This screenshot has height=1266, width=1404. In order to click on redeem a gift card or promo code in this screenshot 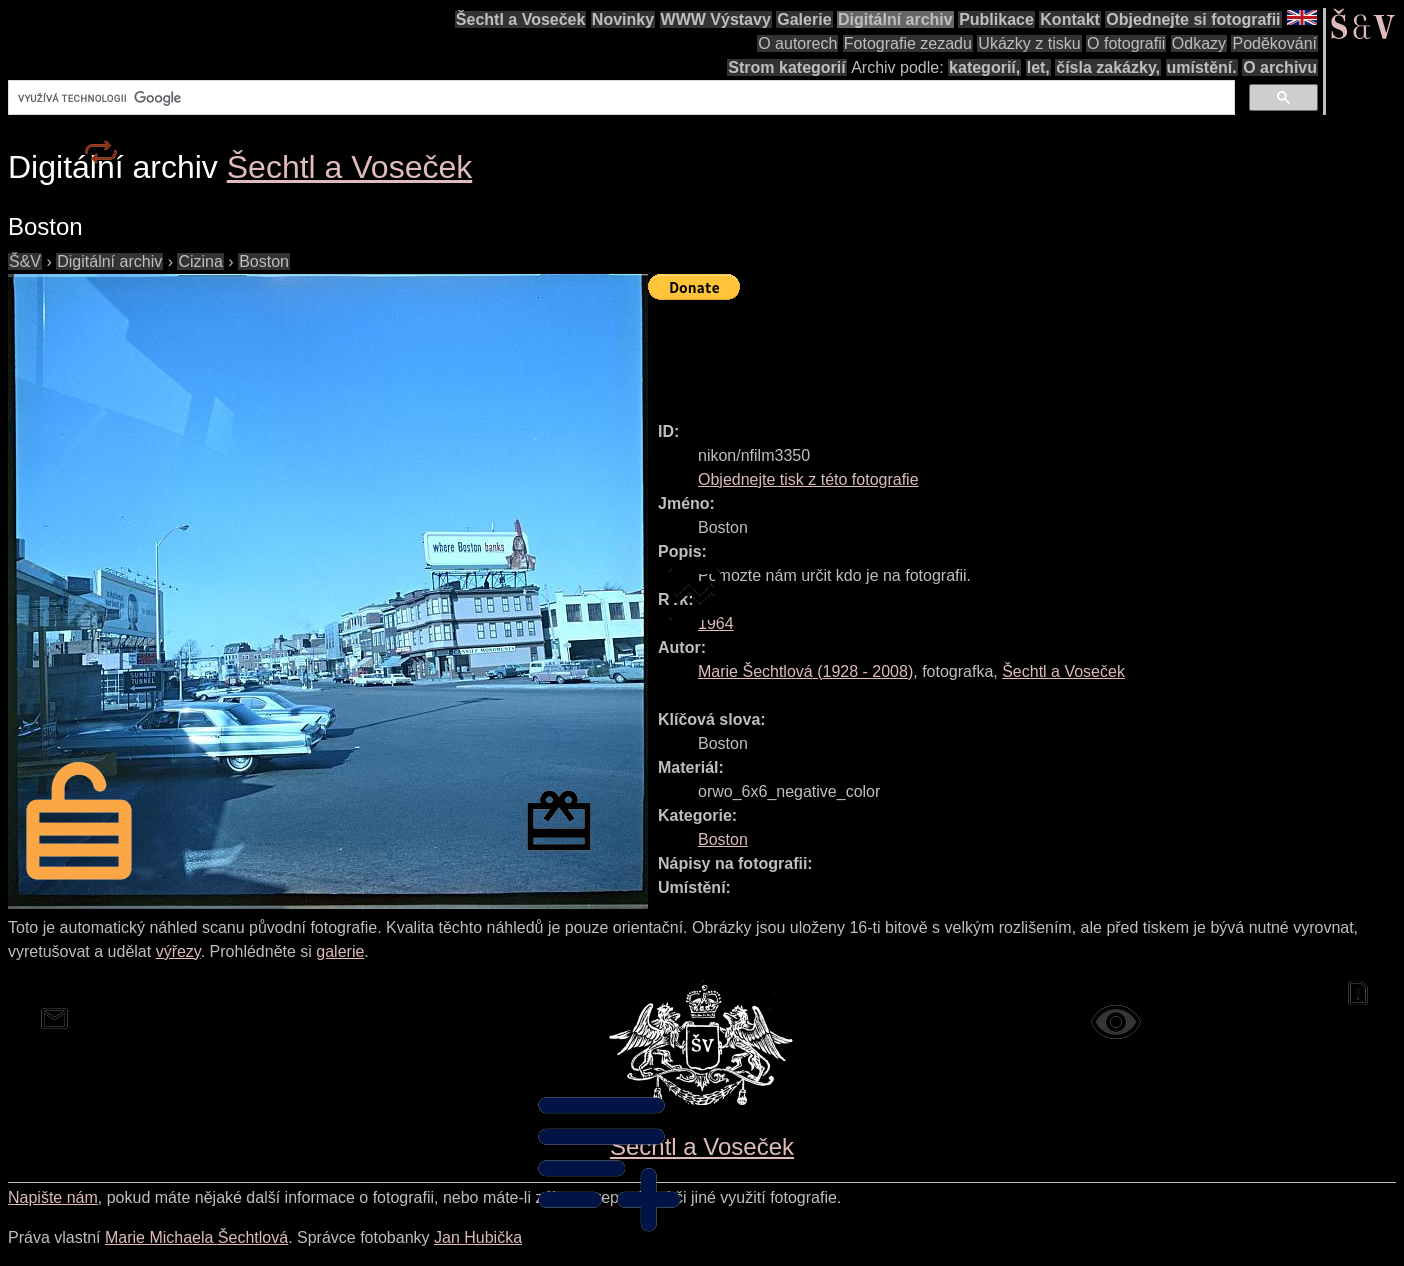, I will do `click(559, 822)`.